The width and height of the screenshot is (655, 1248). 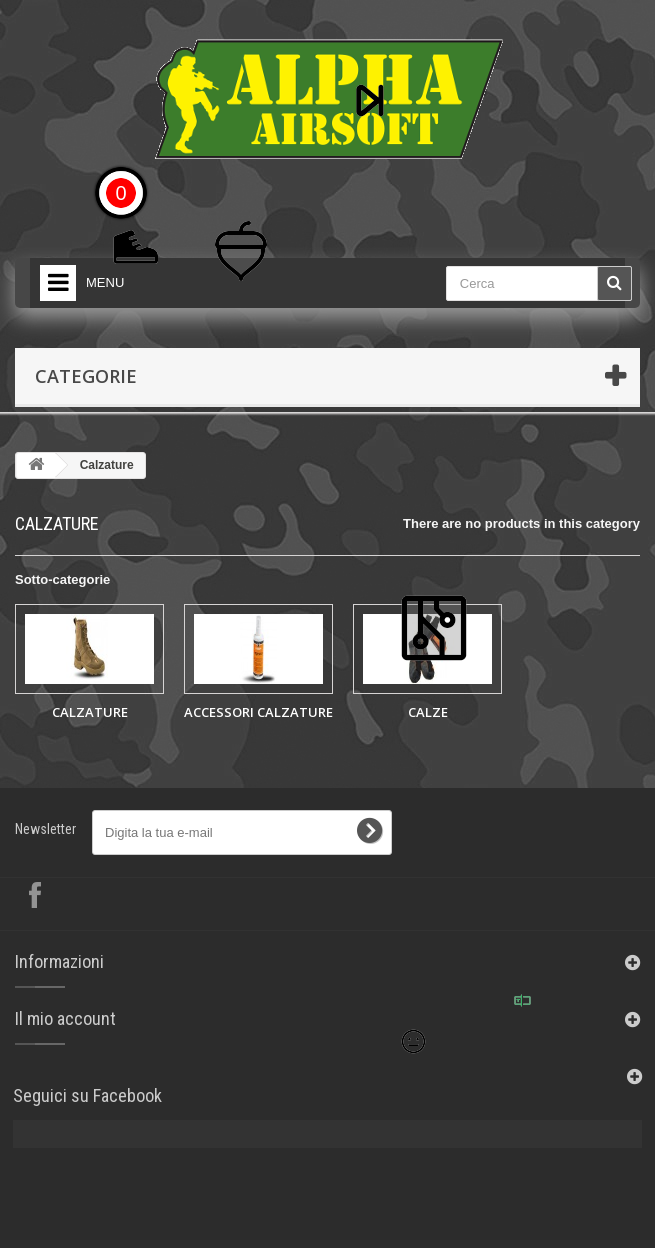 I want to click on rate your experience as neutral, so click(x=413, y=1041).